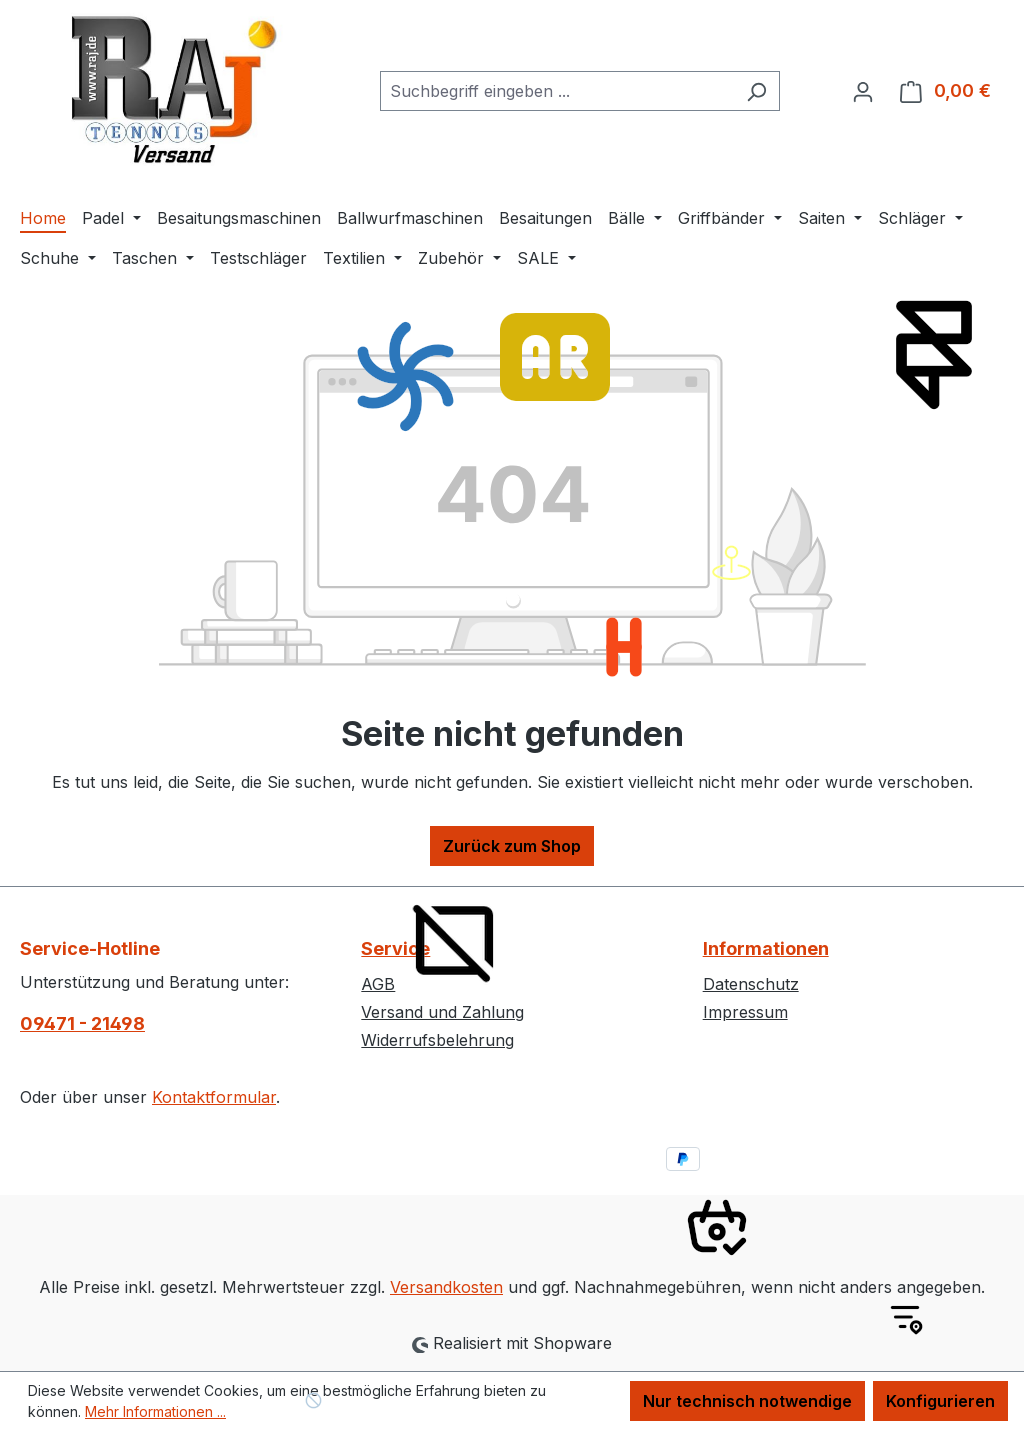 The height and width of the screenshot is (1430, 1024). Describe the element at coordinates (624, 647) in the screenshot. I see `indicates heading or header formatting option` at that location.